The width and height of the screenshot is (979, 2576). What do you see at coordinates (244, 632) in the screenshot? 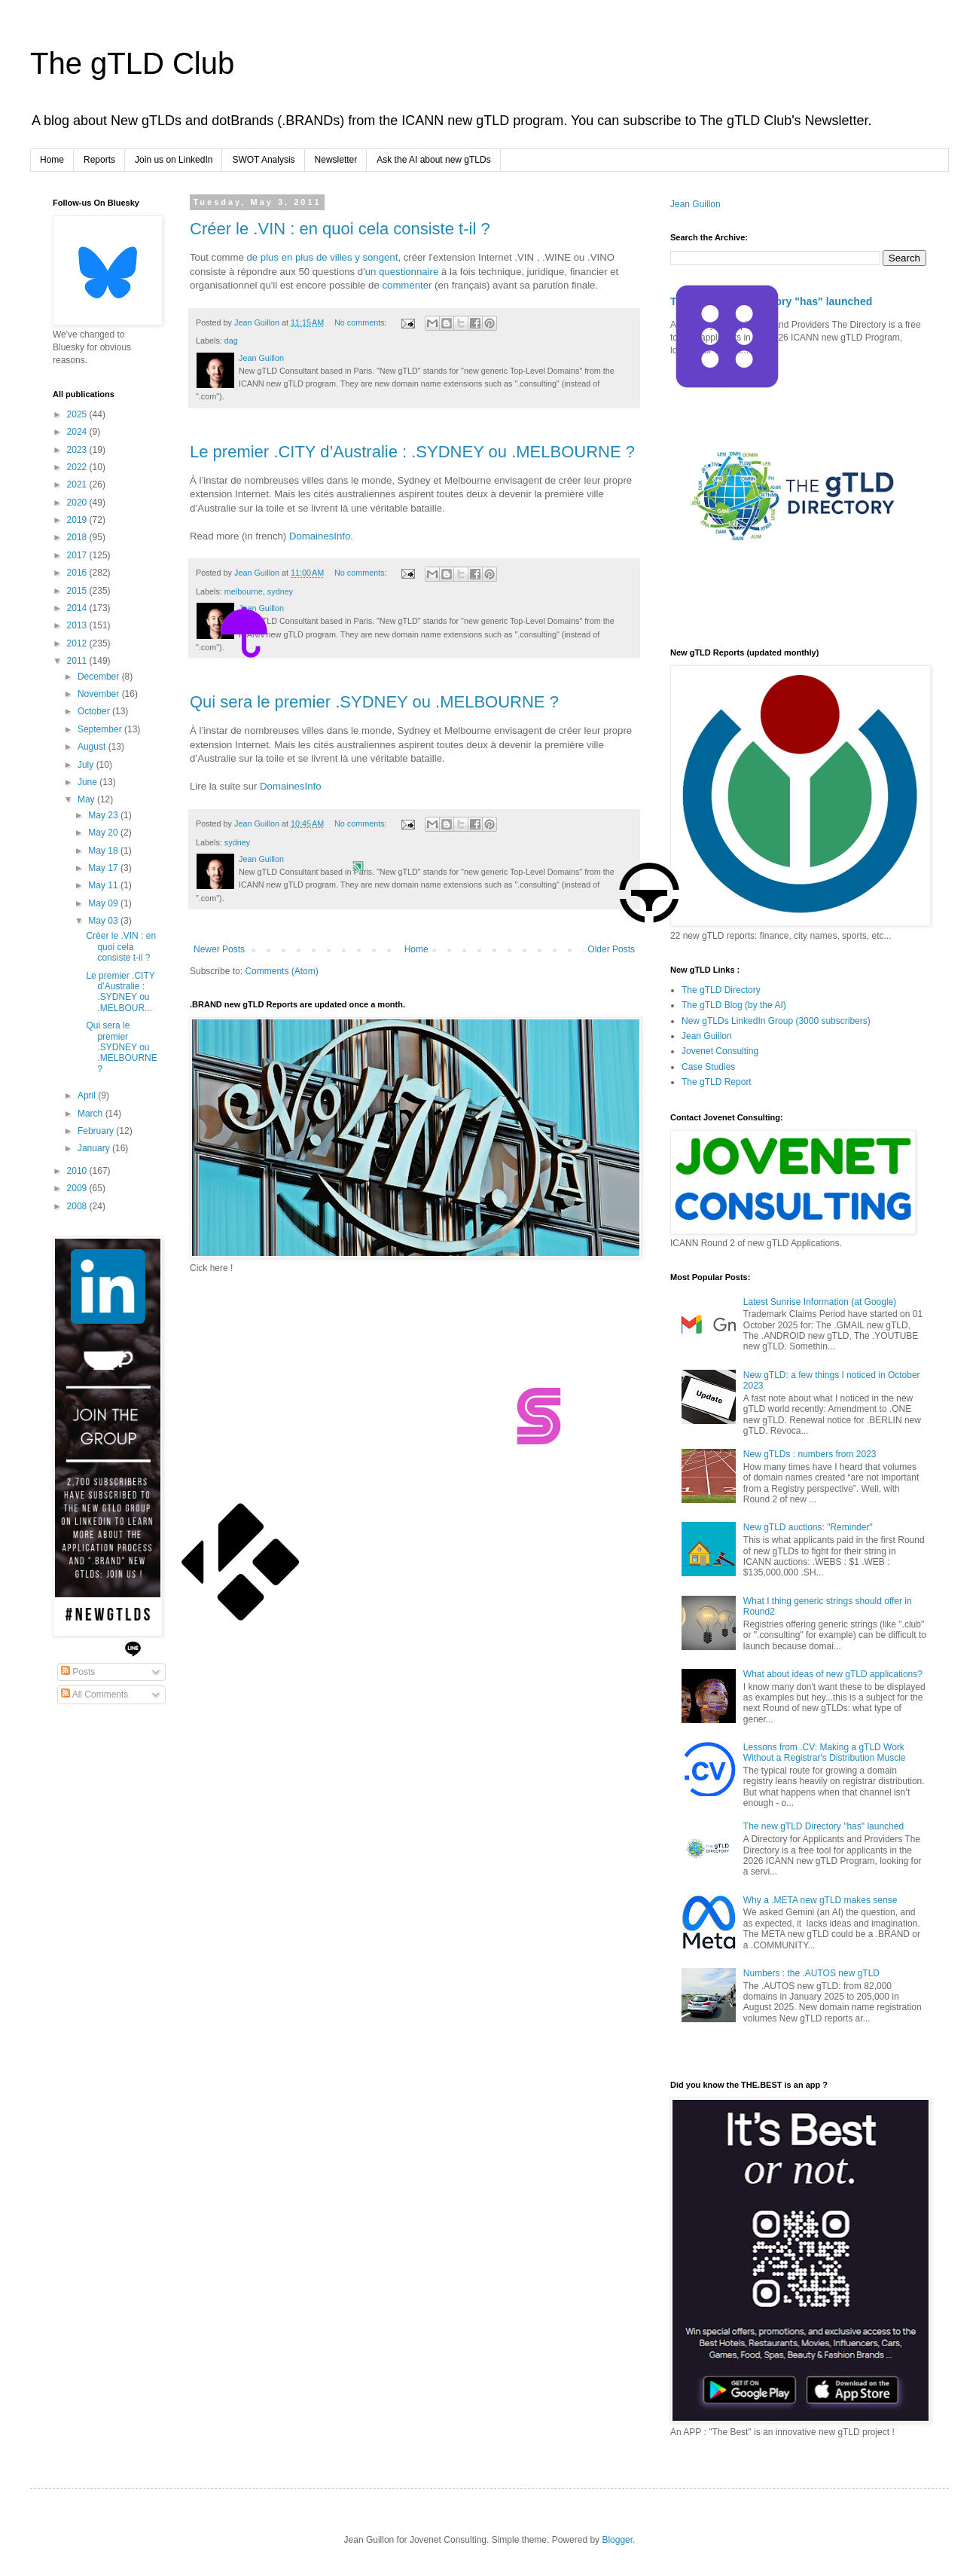
I see `view weather protection or rain forecast` at bounding box center [244, 632].